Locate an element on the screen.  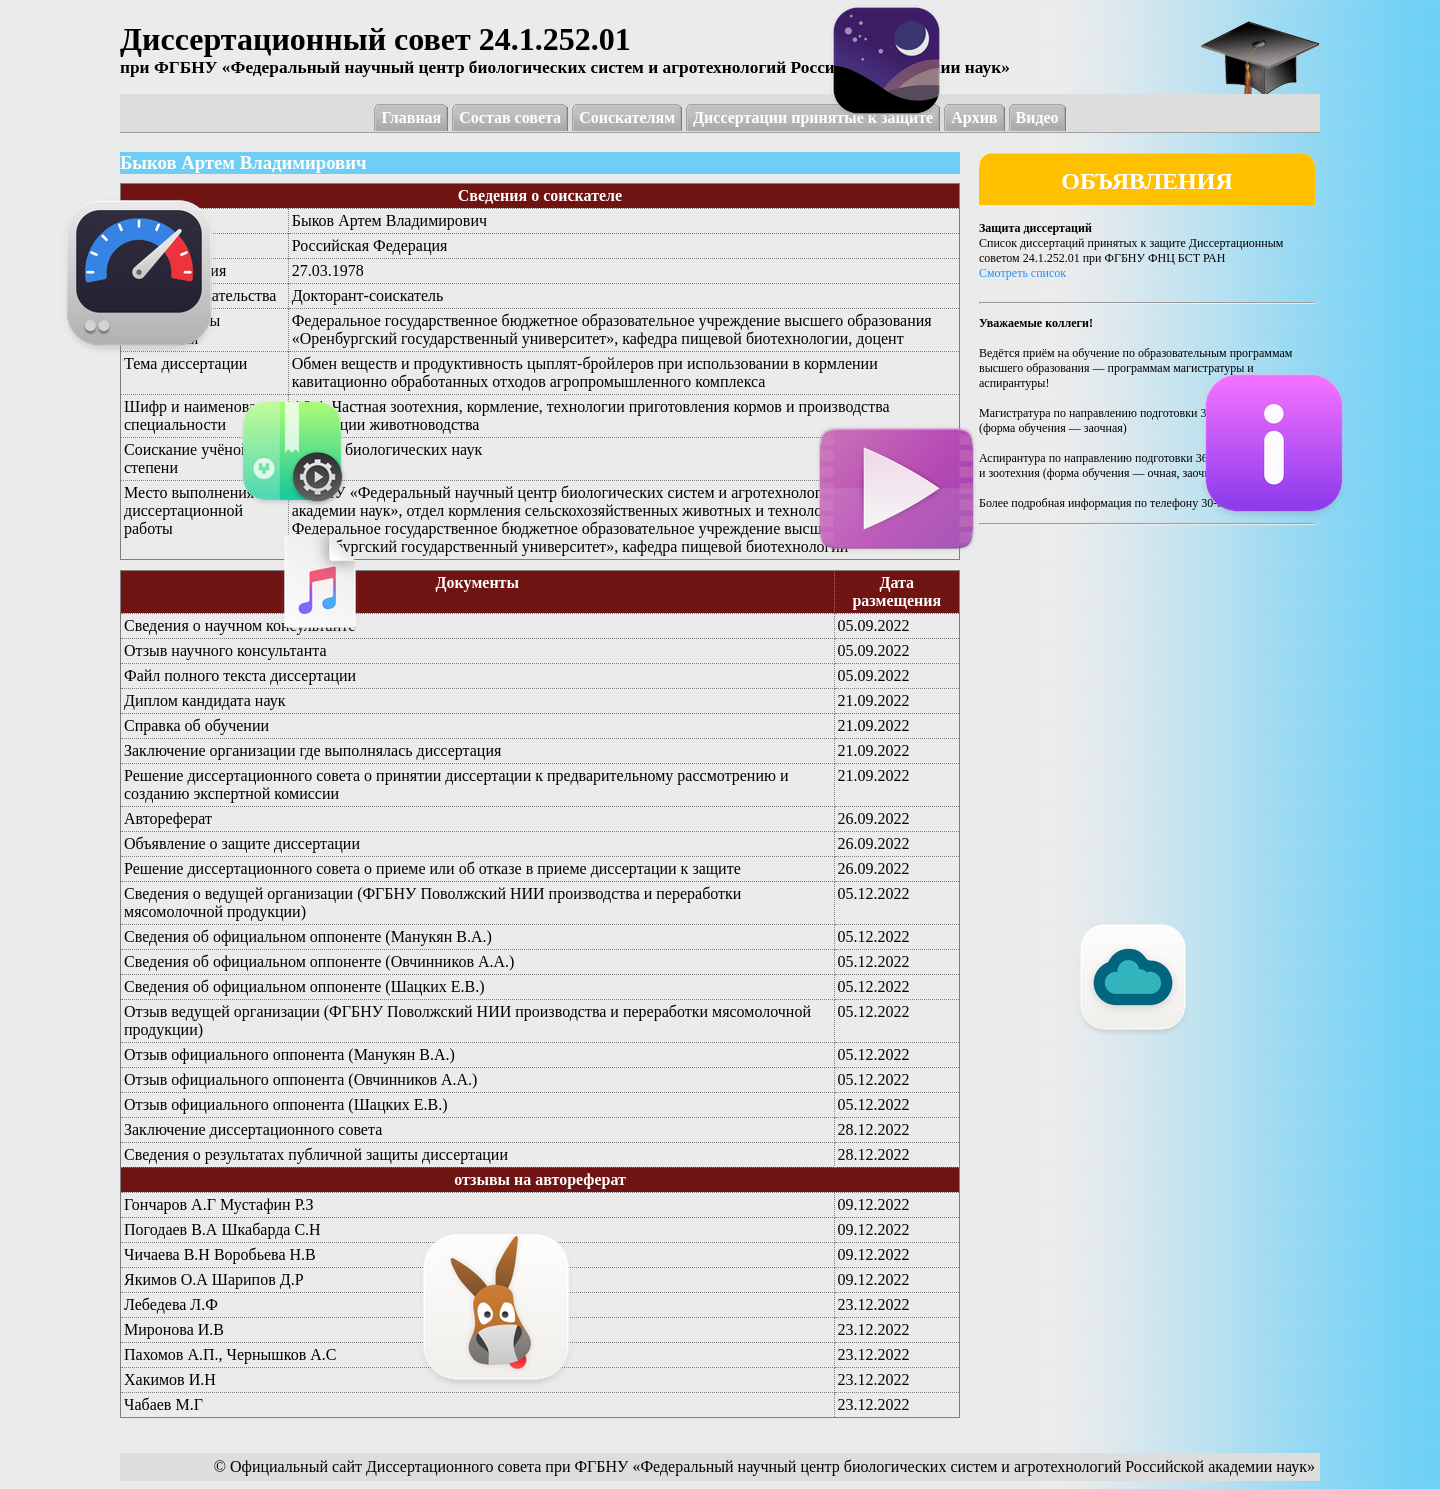
launch amule file sharing application is located at coordinates (496, 1307).